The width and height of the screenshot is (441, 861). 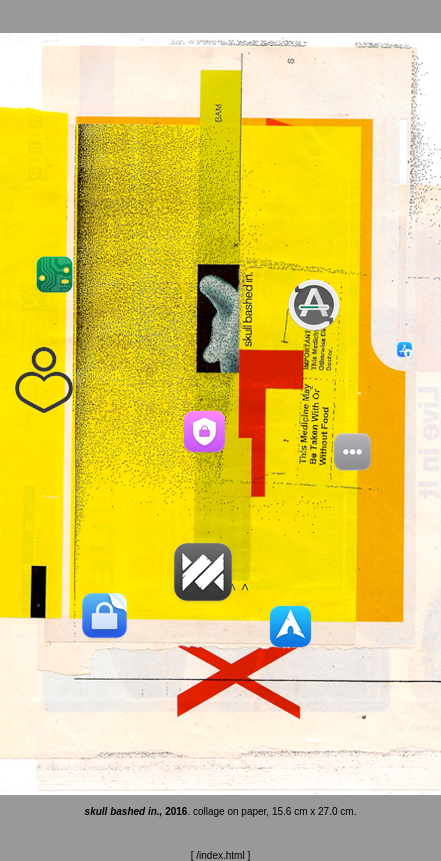 I want to click on open ente auth two-factor authentication app, so click(x=204, y=431).